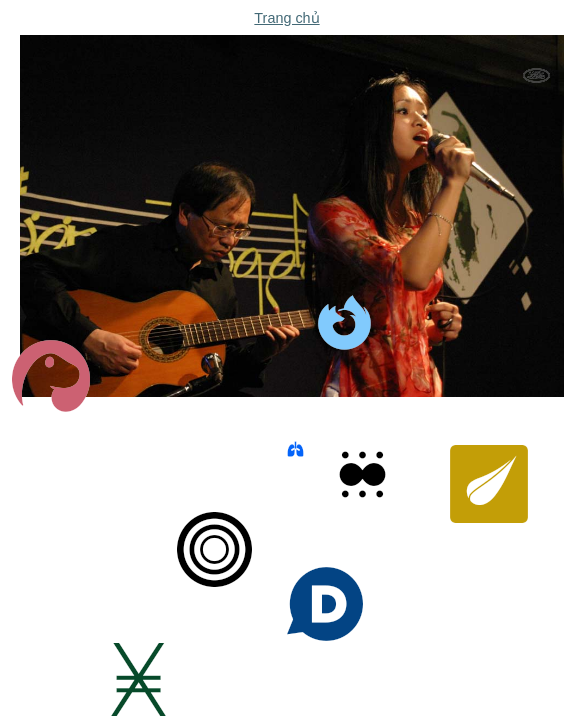 The width and height of the screenshot is (574, 720). Describe the element at coordinates (295, 449) in the screenshot. I see `access respiratory health information` at that location.